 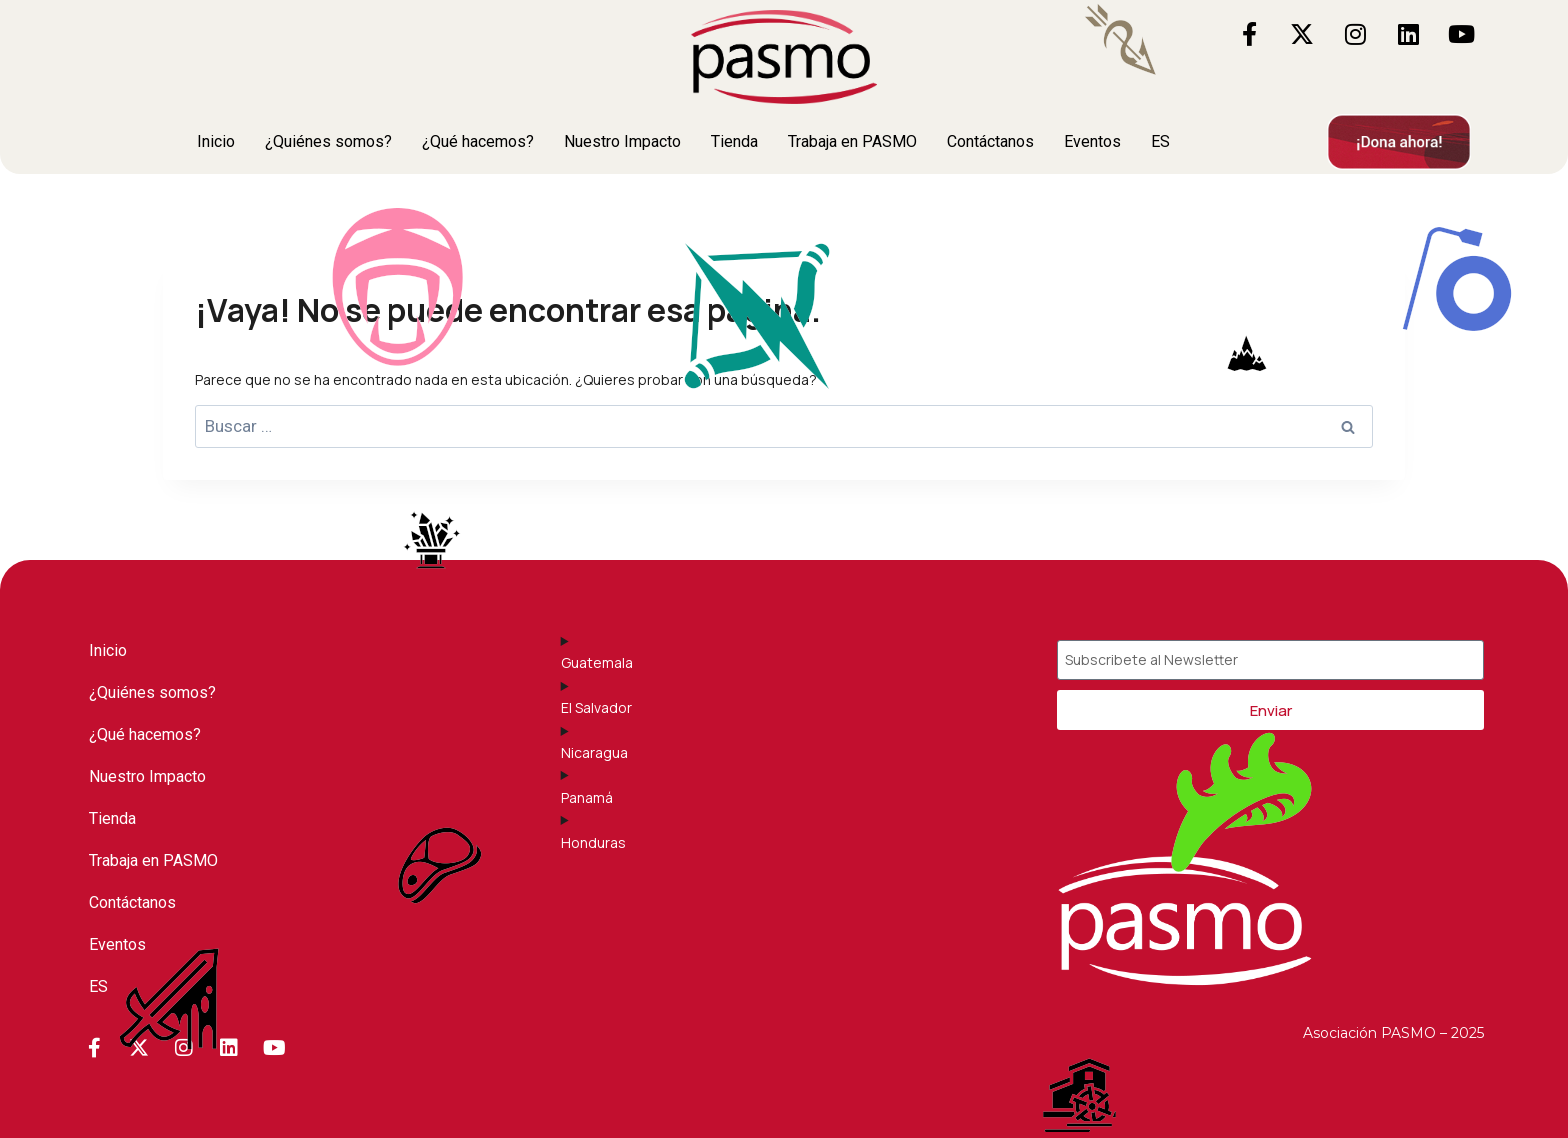 What do you see at coordinates (757, 316) in the screenshot?
I see `equip lightning bow weapon` at bounding box center [757, 316].